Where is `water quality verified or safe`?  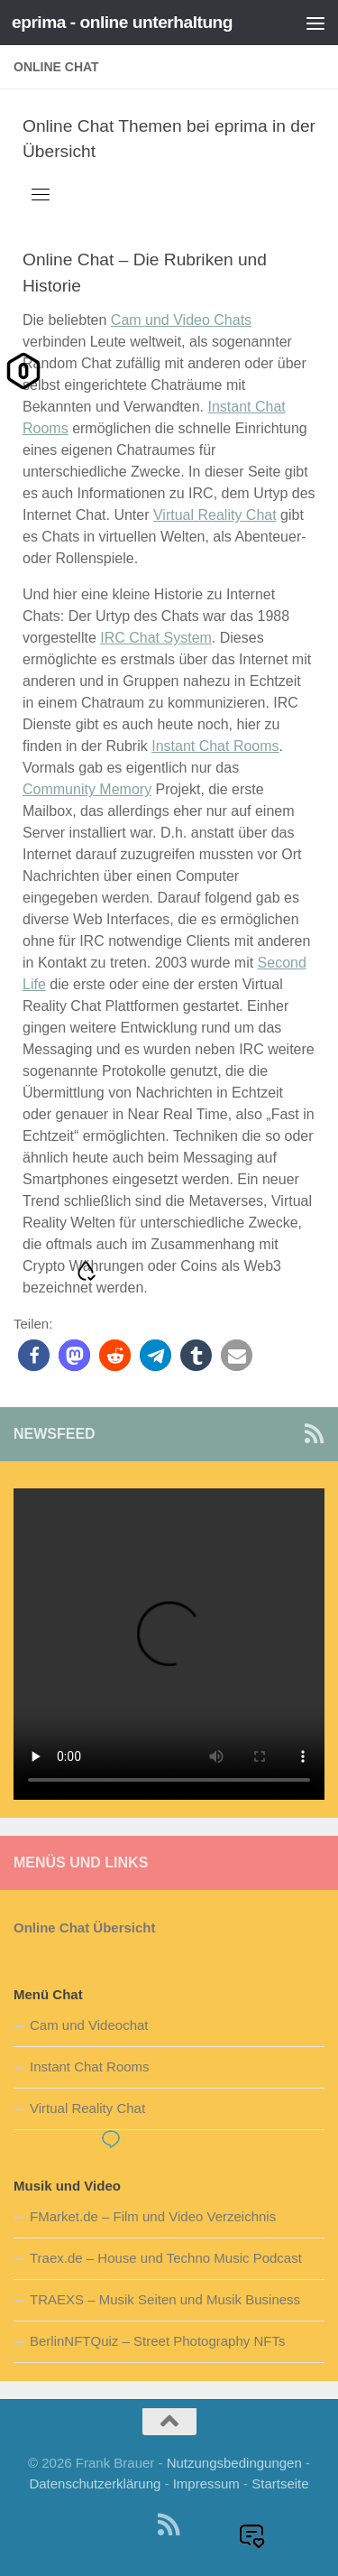 water quality verified or safe is located at coordinates (86, 1271).